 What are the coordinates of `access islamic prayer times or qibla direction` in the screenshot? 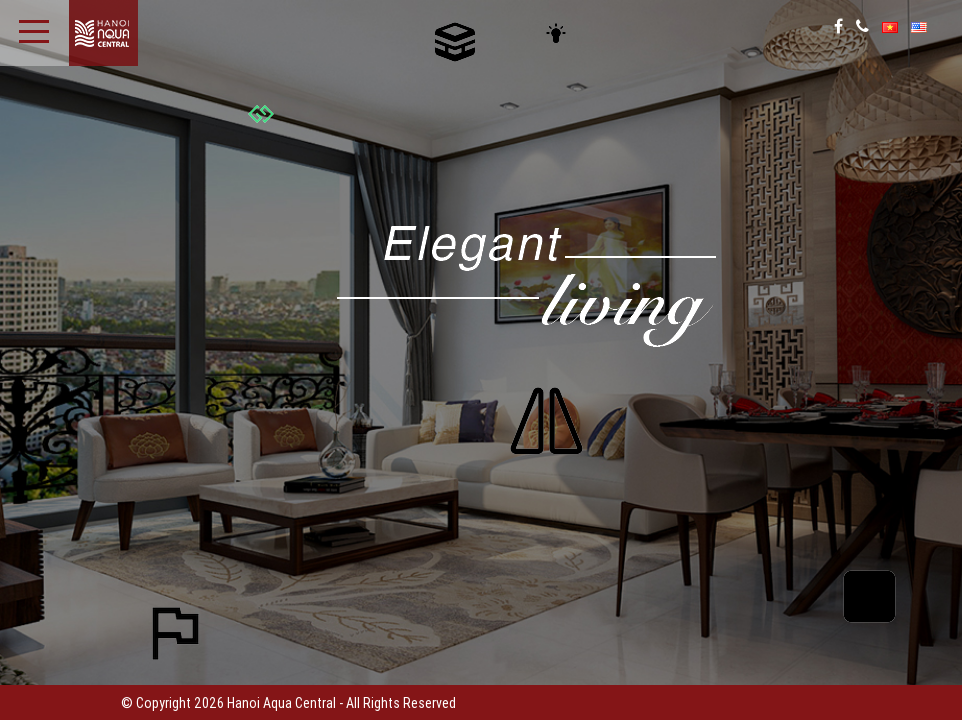 It's located at (455, 42).